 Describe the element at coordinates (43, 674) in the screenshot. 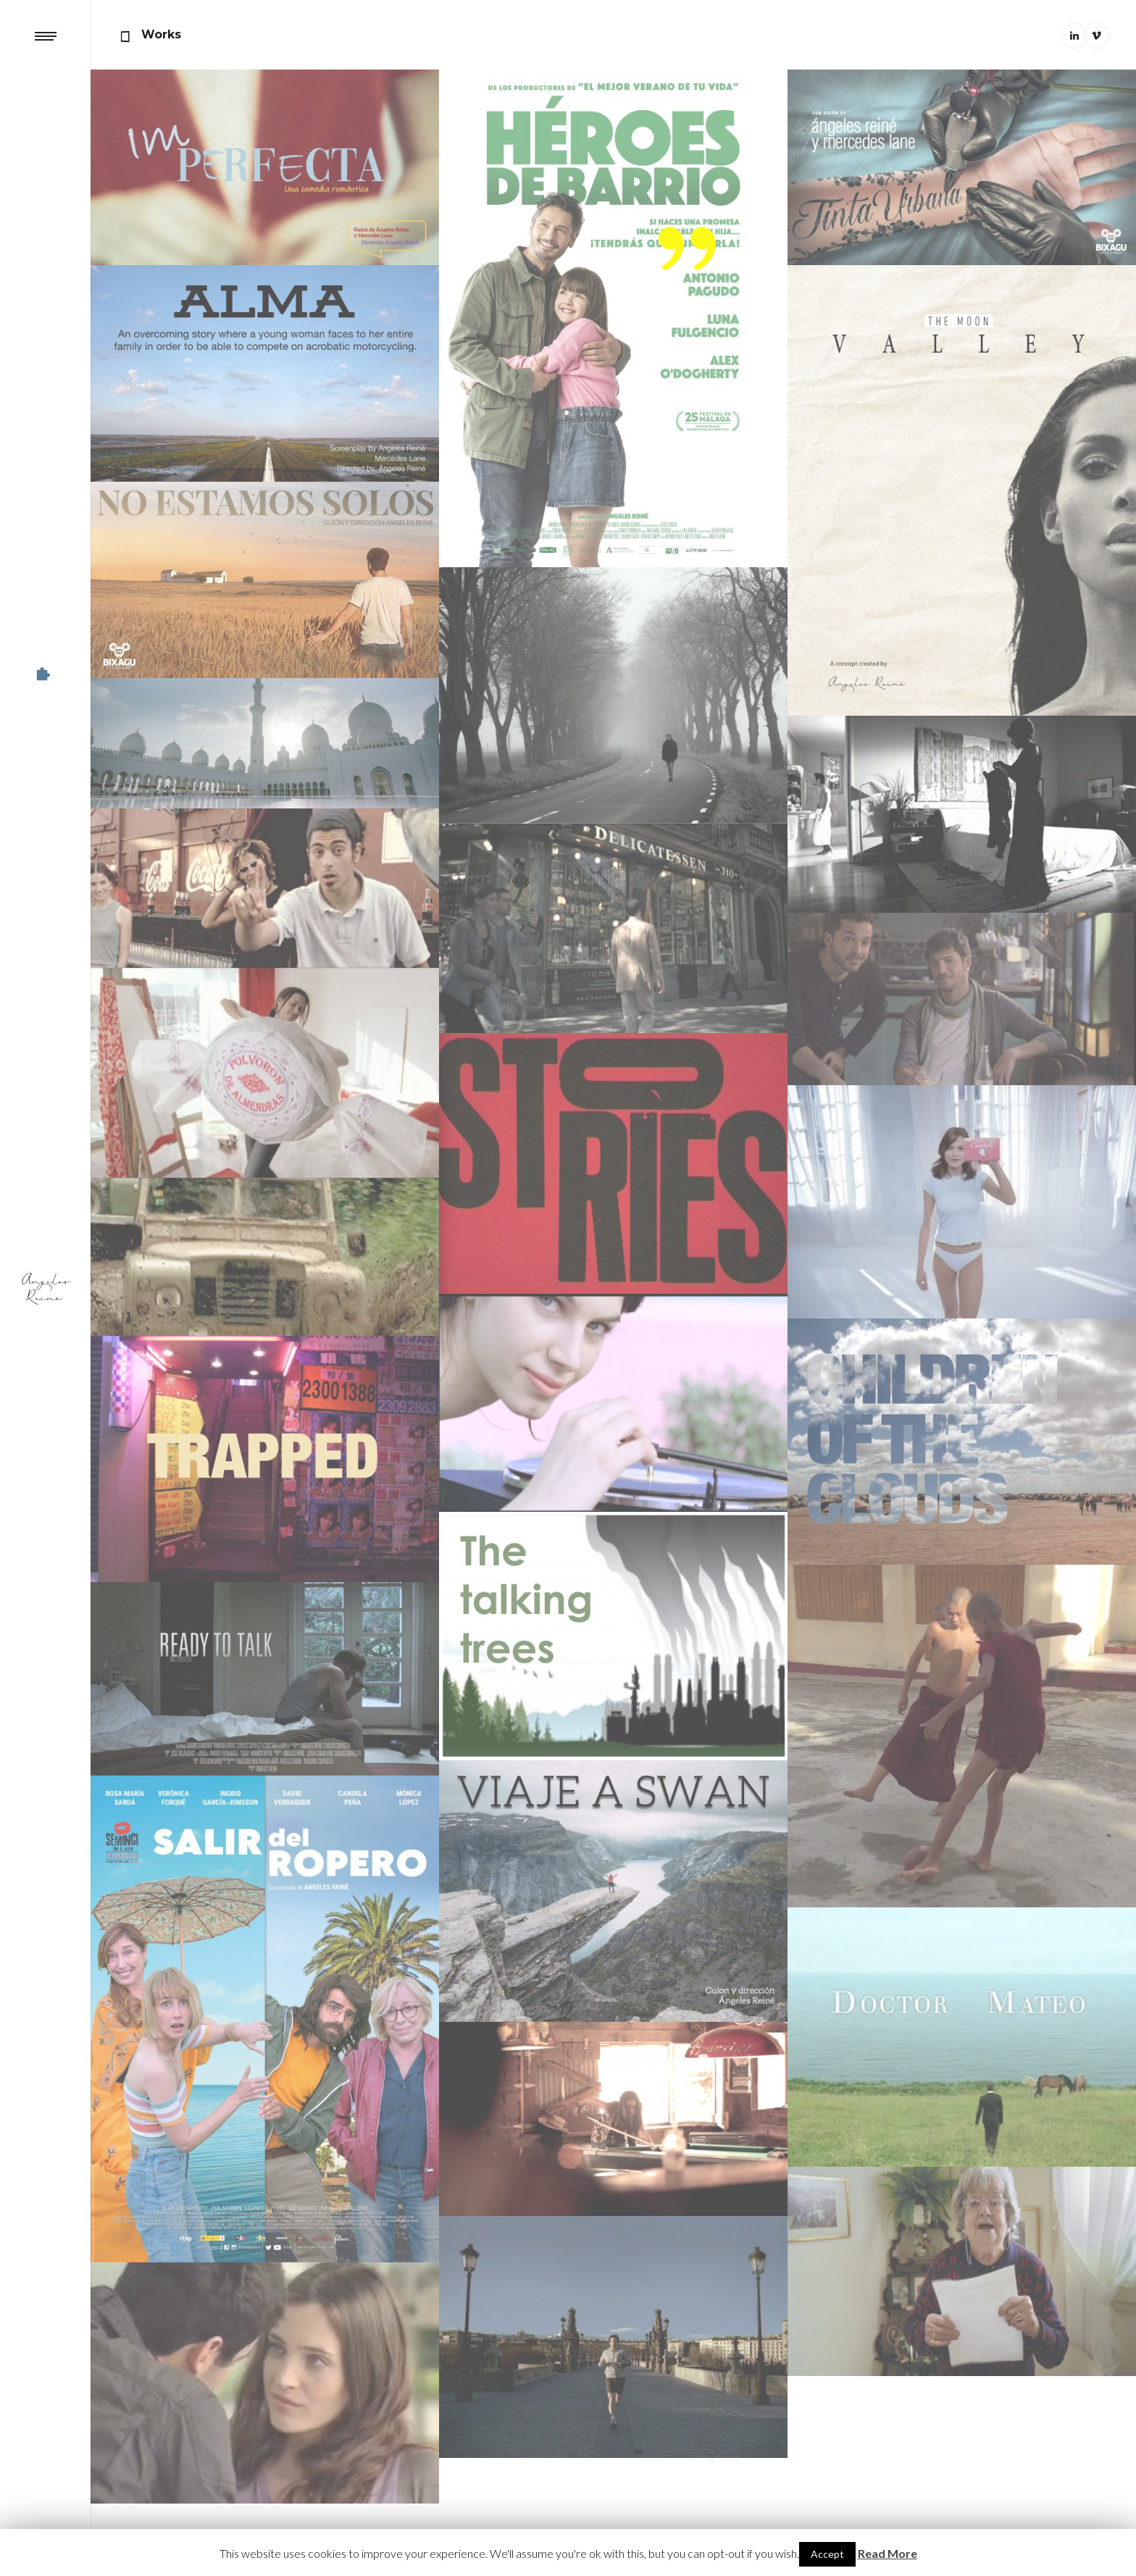

I see `access plugins or extensions` at that location.